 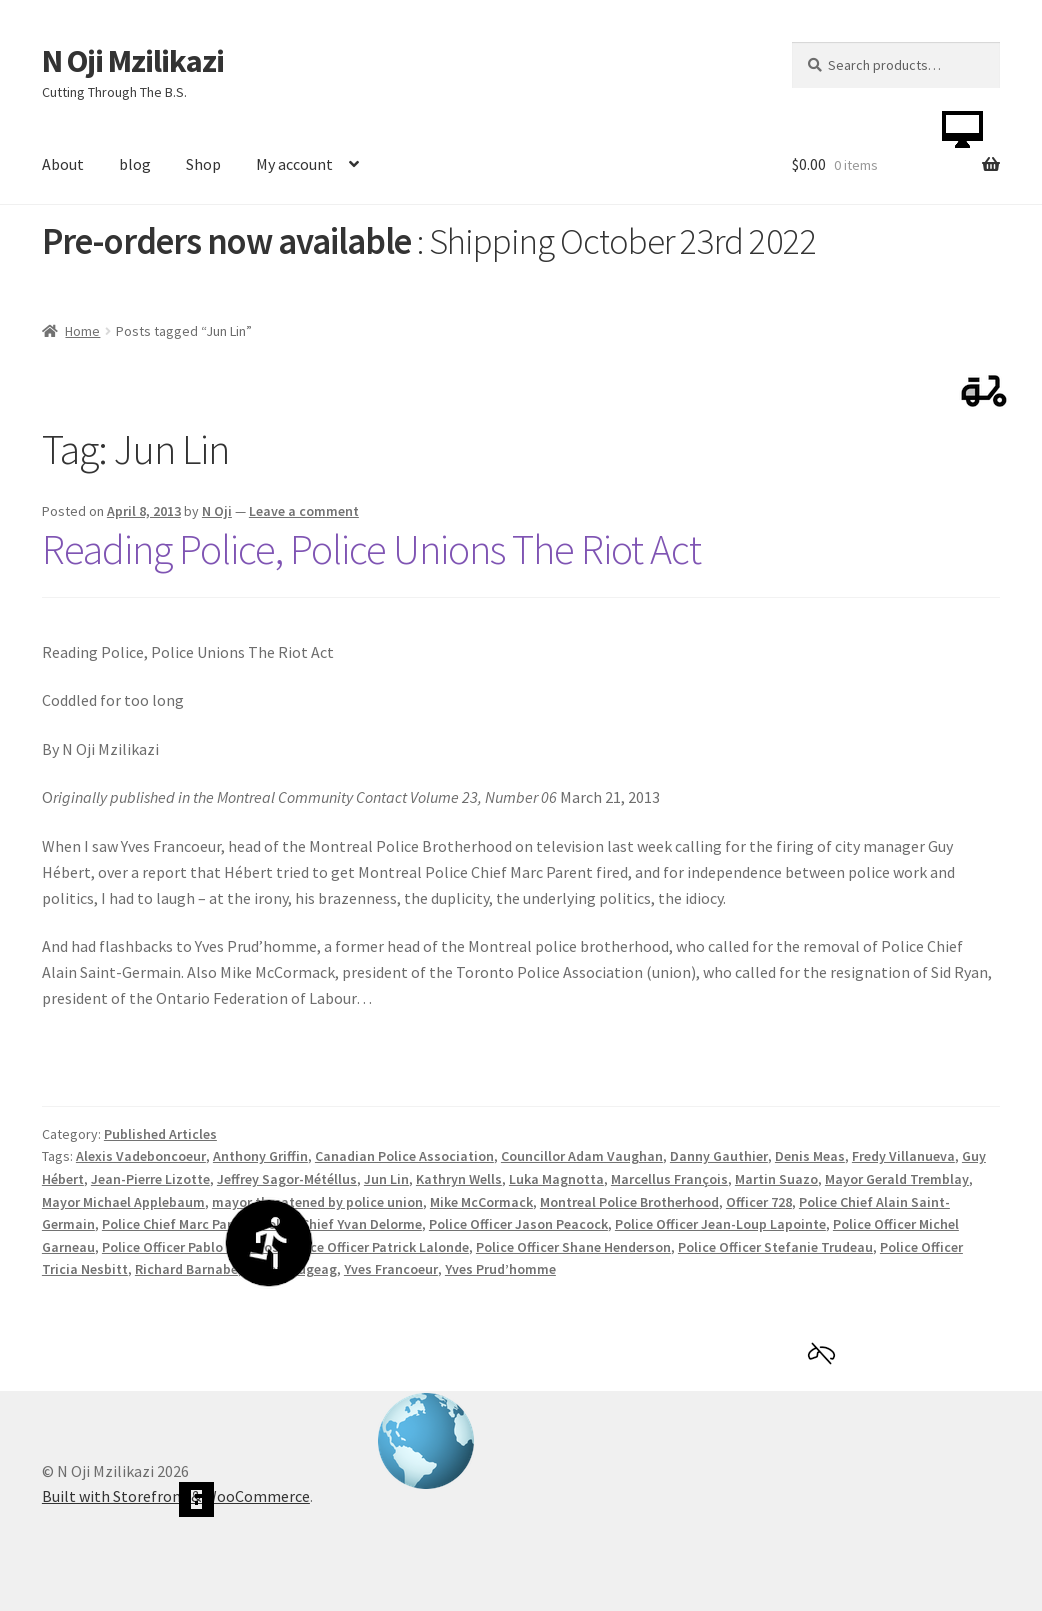 I want to click on access running or fitness tracking features, so click(x=269, y=1243).